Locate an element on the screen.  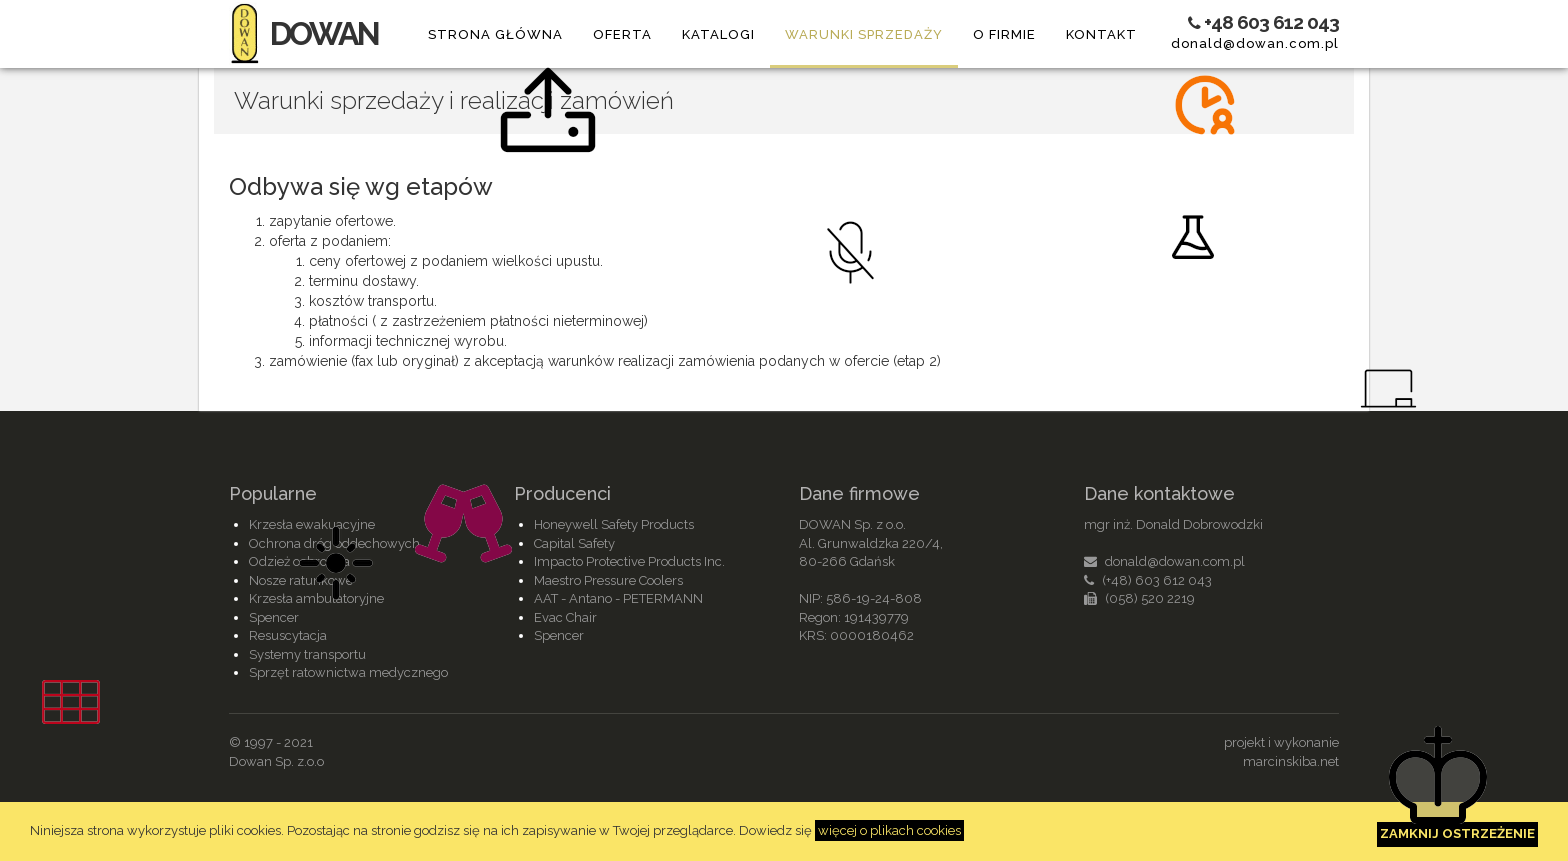
access whiteboard or presentation mode is located at coordinates (1388, 389).